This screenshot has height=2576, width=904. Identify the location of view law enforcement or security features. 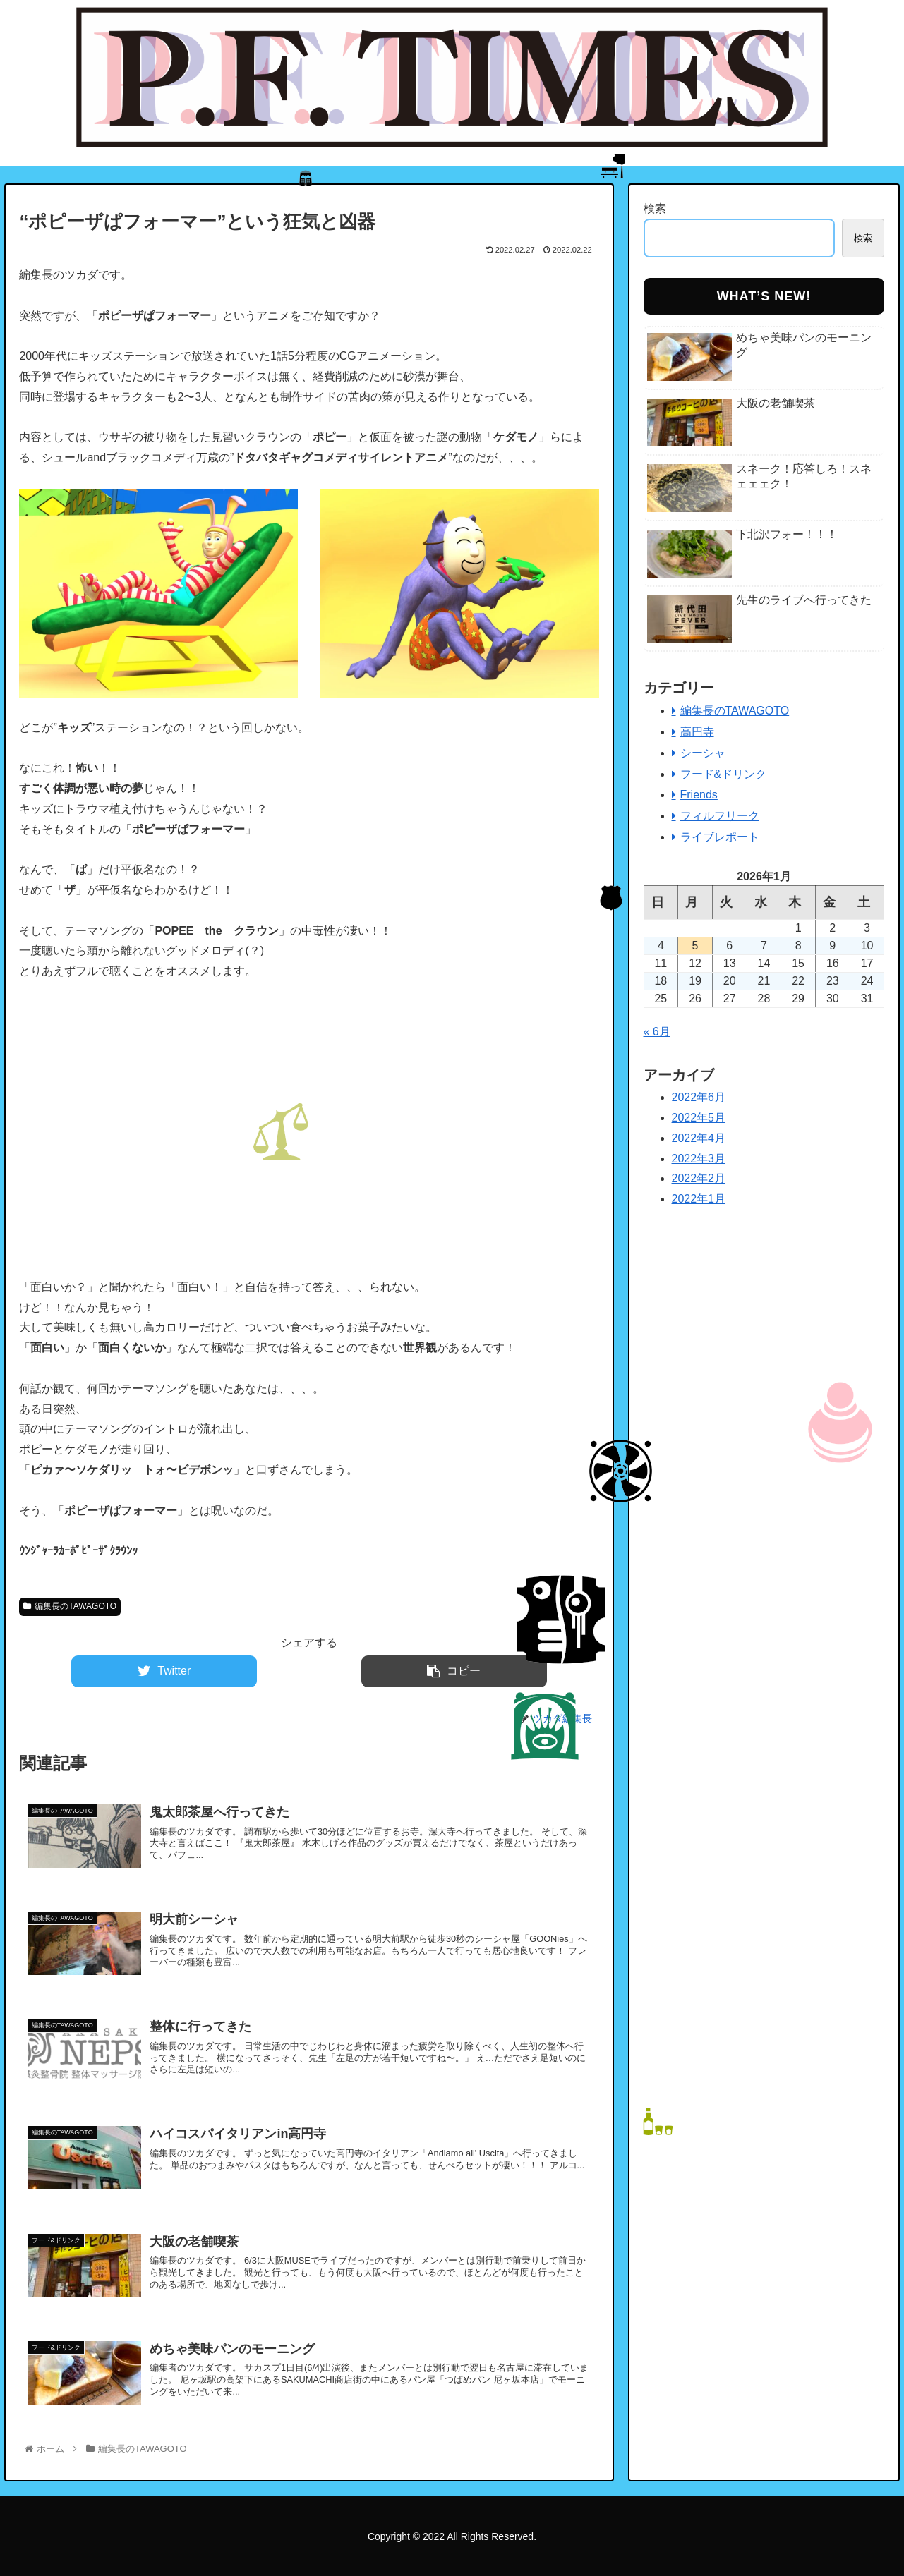
(611, 898).